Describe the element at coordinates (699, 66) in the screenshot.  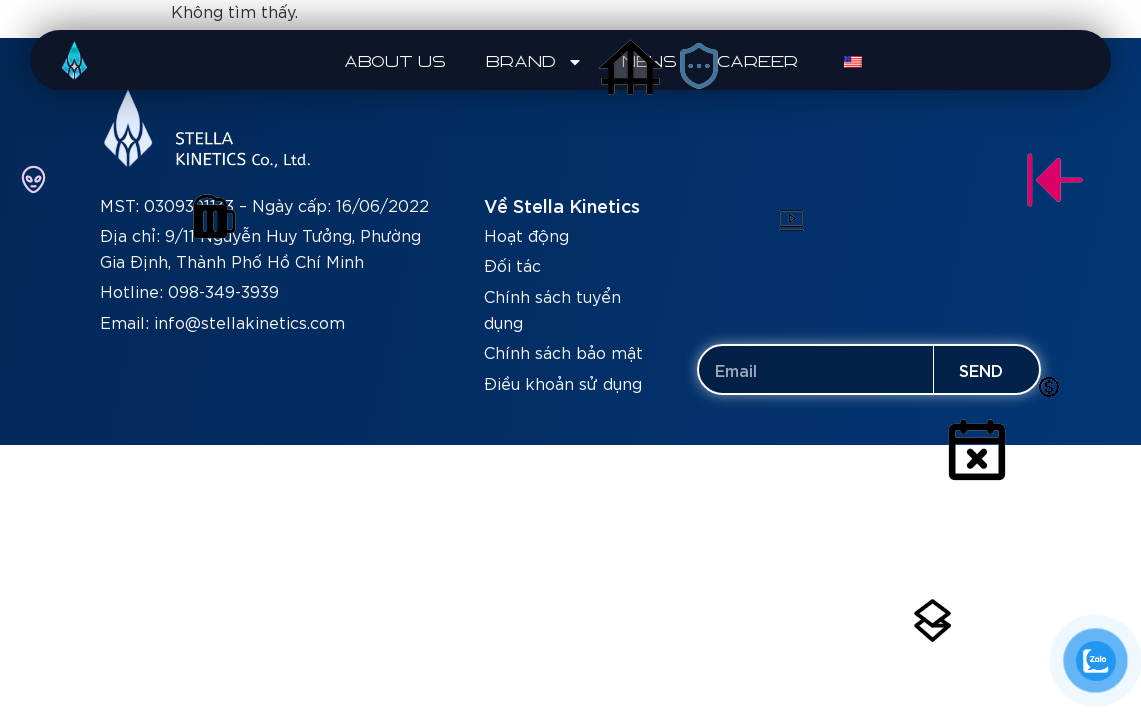
I see `security settings in progress` at that location.